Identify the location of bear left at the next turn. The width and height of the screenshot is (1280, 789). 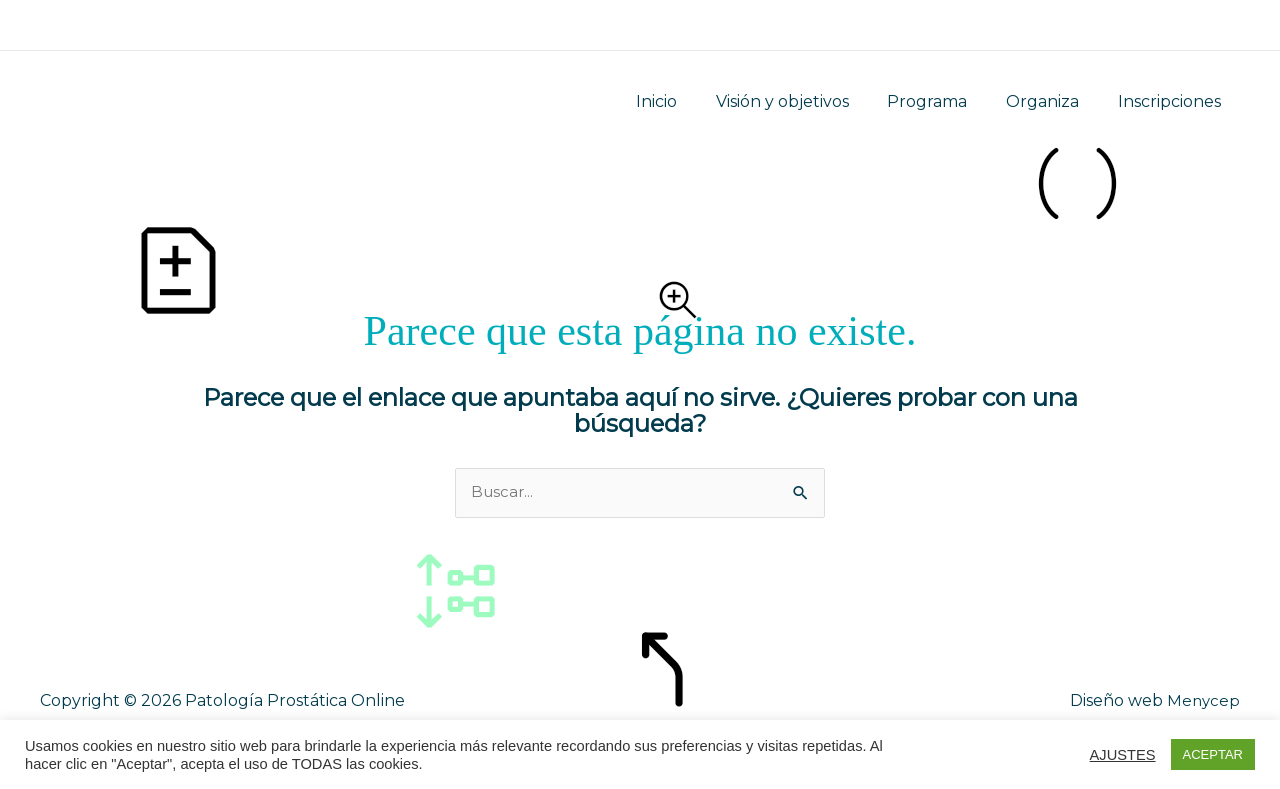
(660, 669).